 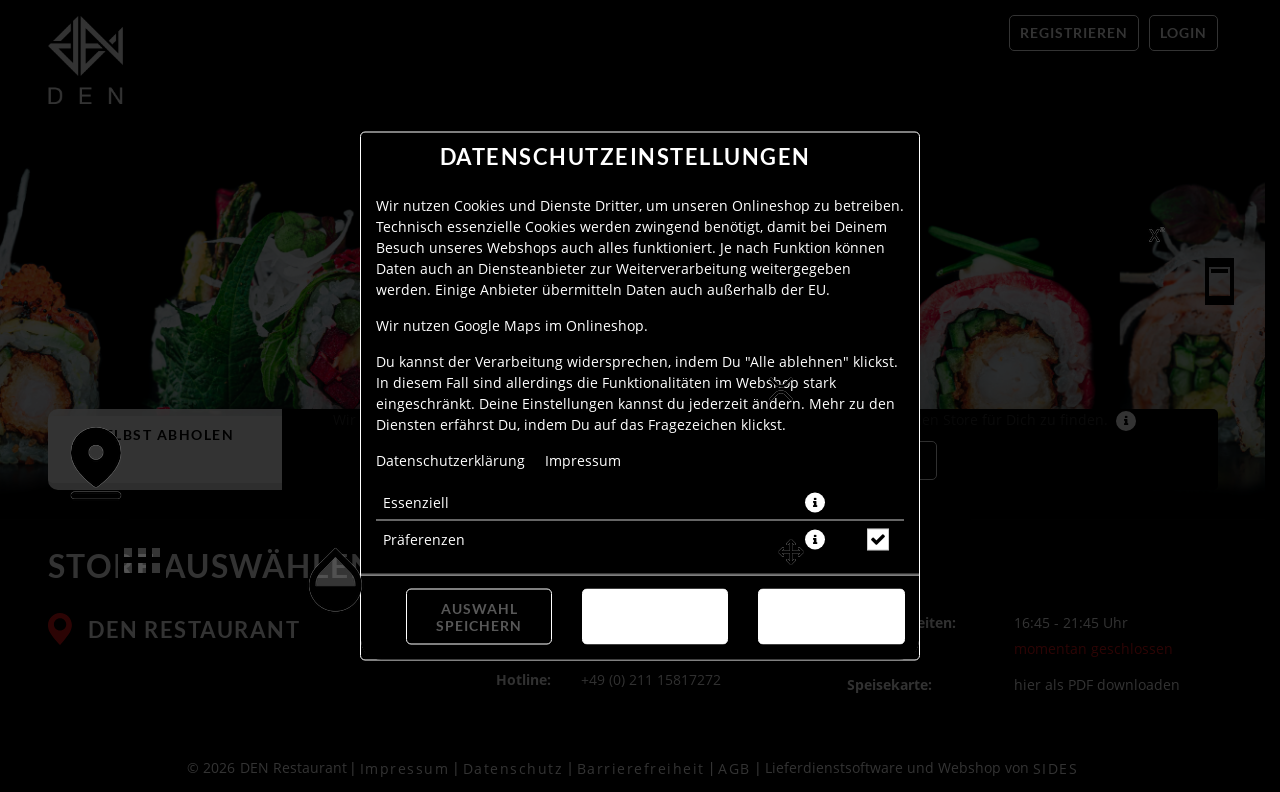 What do you see at coordinates (791, 552) in the screenshot?
I see `move or reposition an element` at bounding box center [791, 552].